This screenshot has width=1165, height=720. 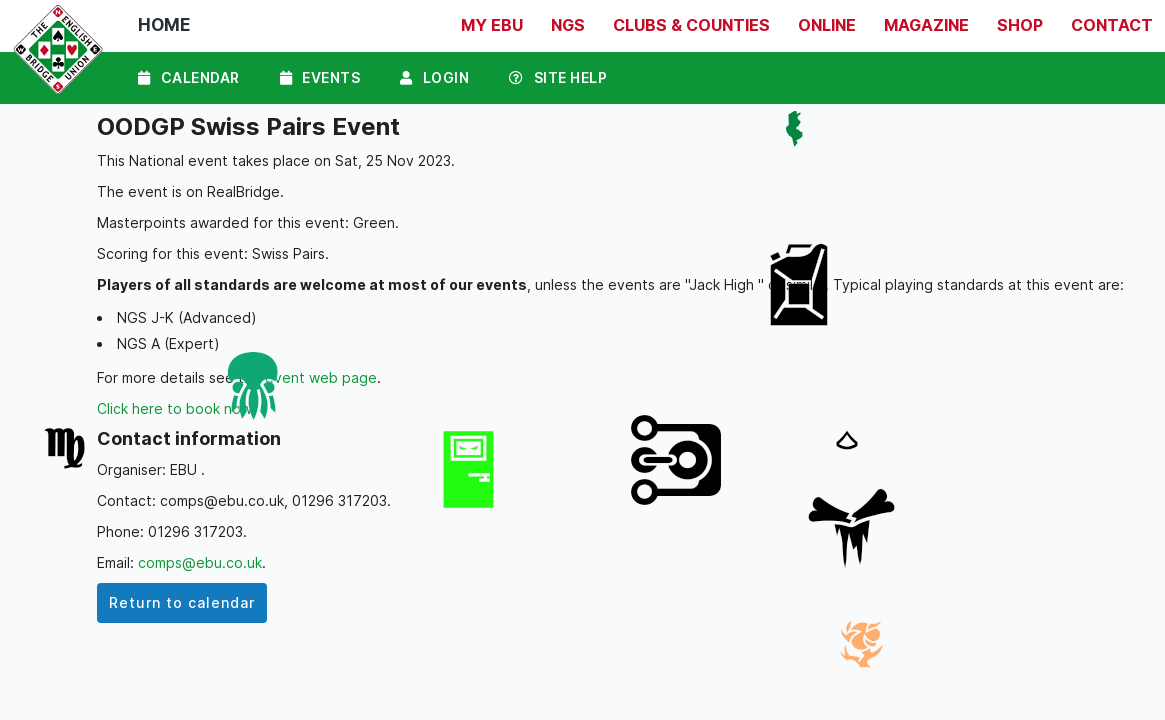 What do you see at coordinates (795, 128) in the screenshot?
I see `select tunisia as your country or region` at bounding box center [795, 128].